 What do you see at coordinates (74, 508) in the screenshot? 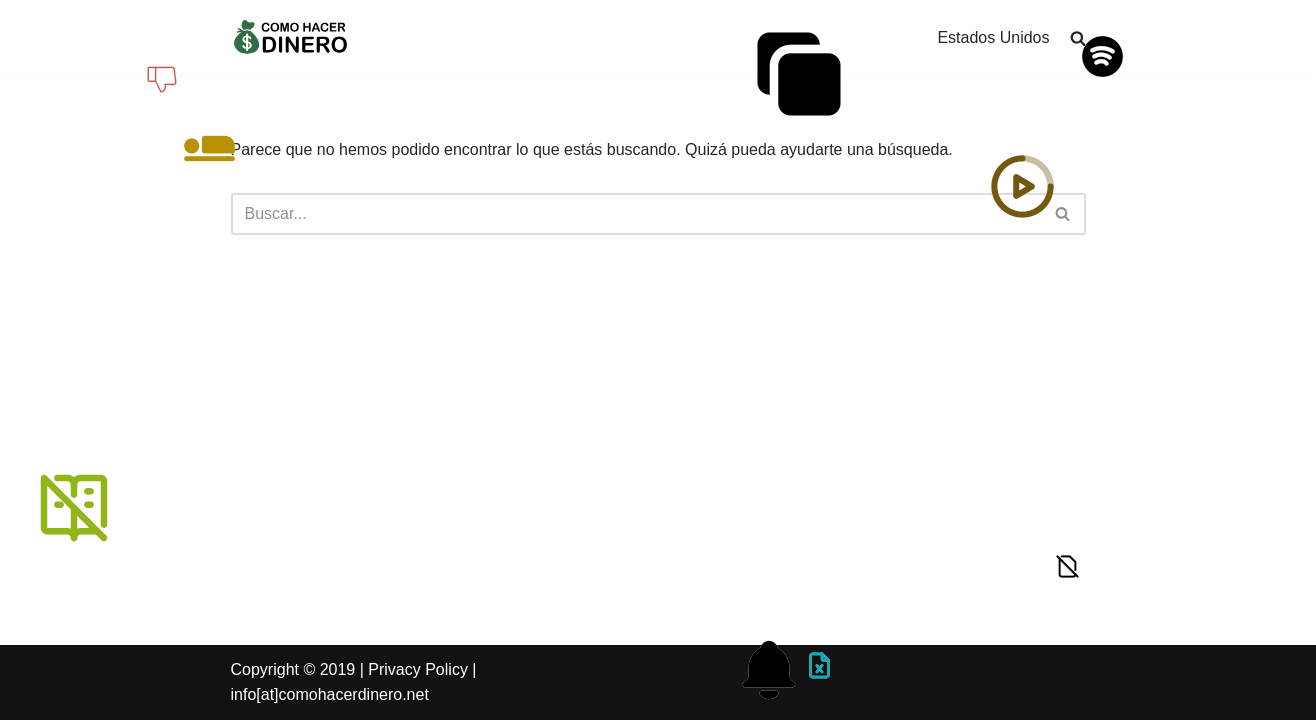
I see `disable vocabulary or dictionary feature` at bounding box center [74, 508].